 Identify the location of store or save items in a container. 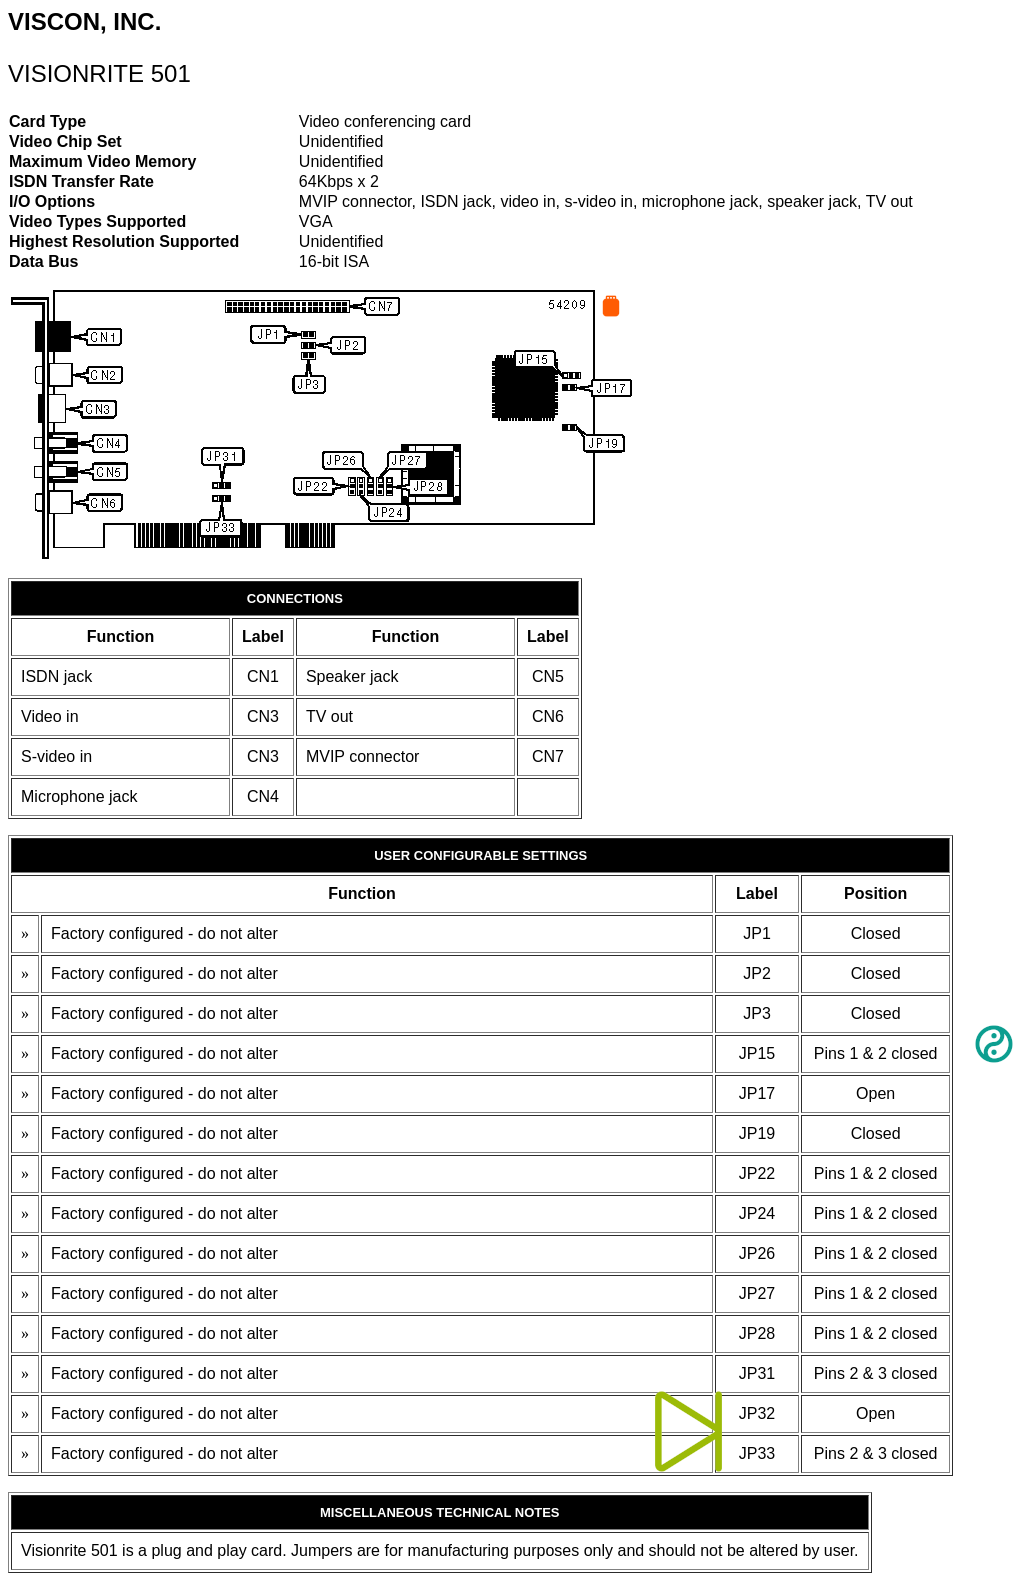
(611, 306).